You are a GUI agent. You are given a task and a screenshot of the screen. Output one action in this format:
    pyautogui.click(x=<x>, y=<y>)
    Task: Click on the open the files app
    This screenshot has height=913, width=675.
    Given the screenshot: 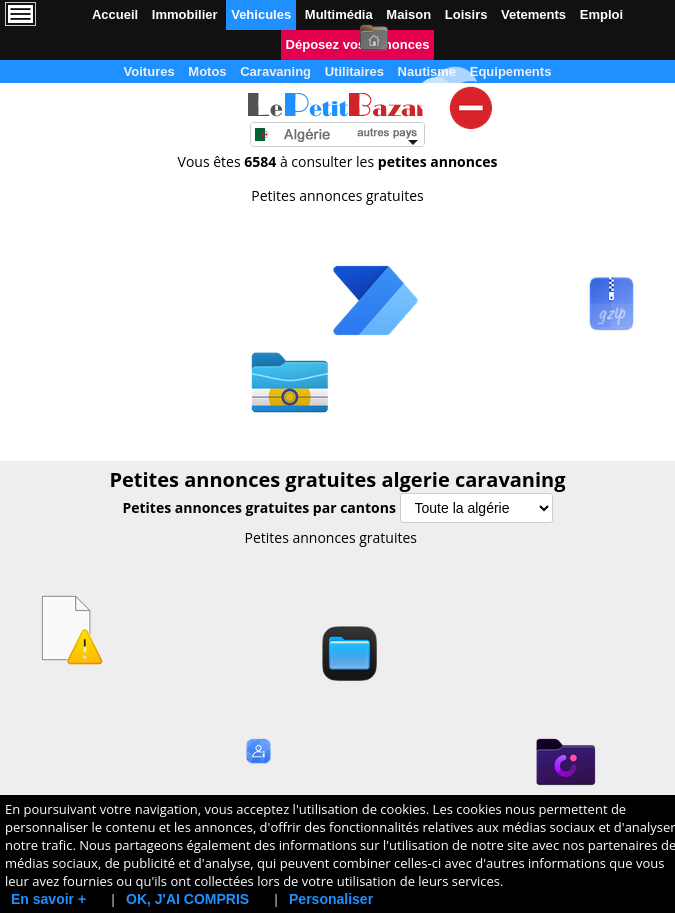 What is the action you would take?
    pyautogui.click(x=349, y=653)
    